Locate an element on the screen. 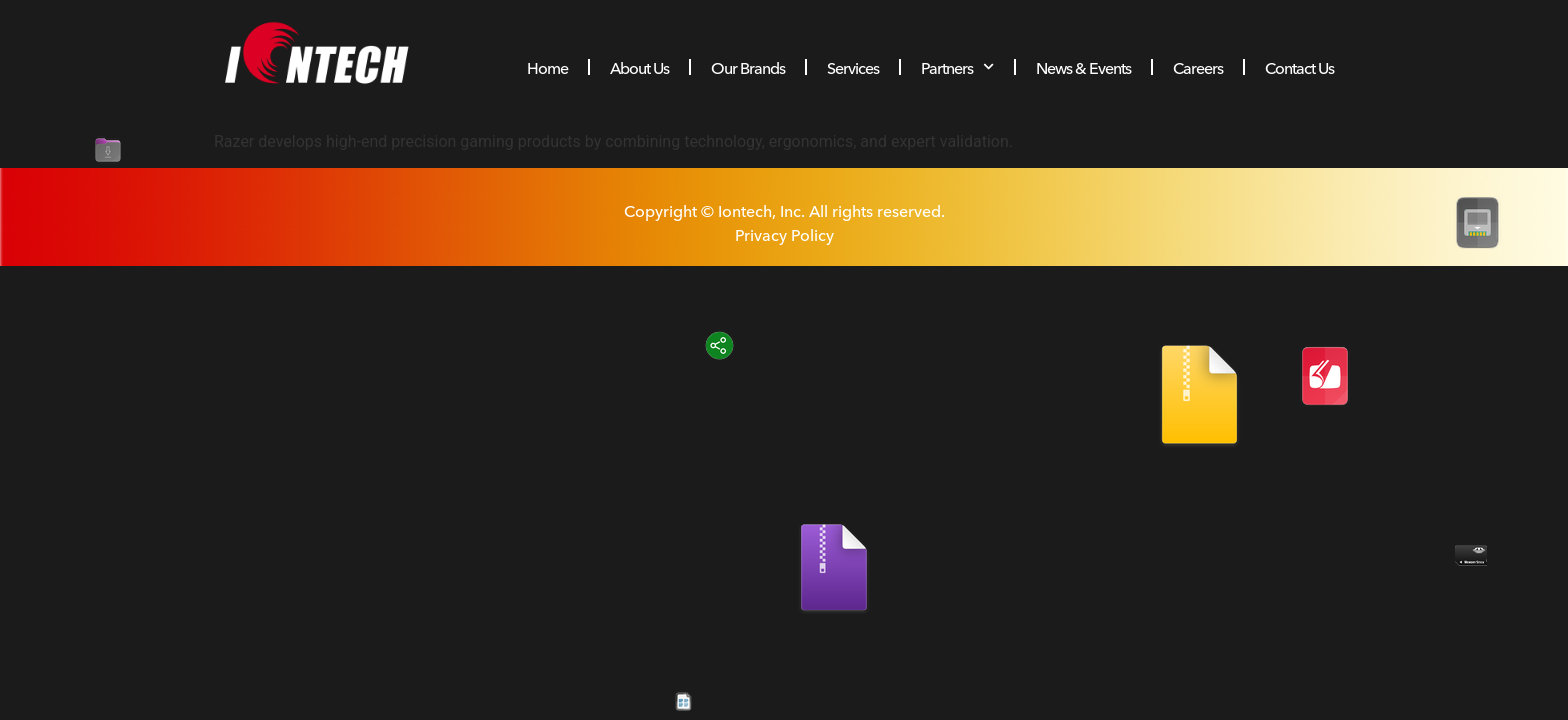 This screenshot has height=720, width=1568. a compressed bzip archive file is located at coordinates (834, 569).